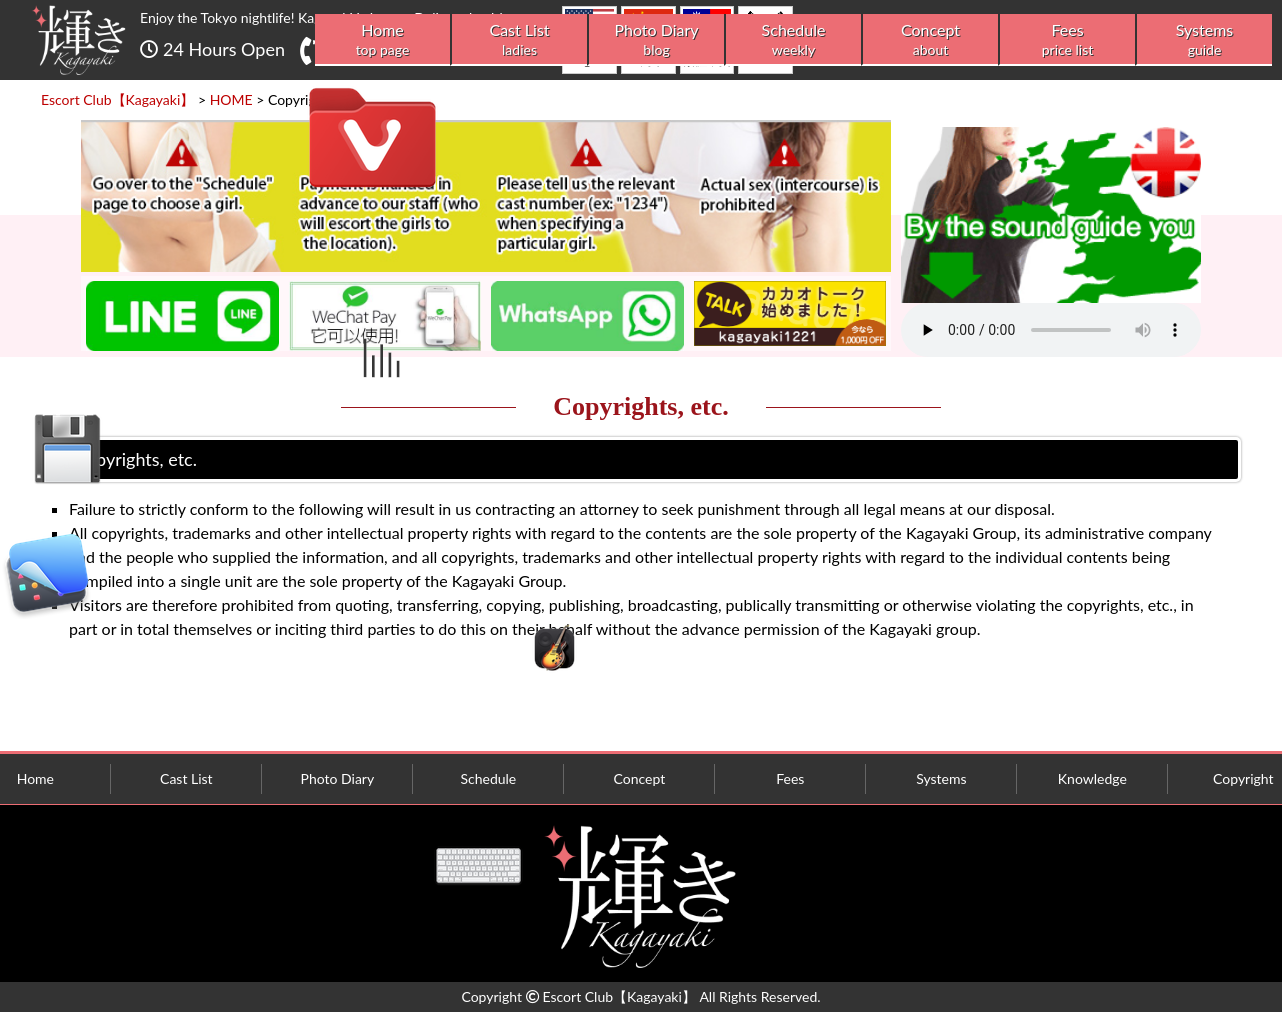  Describe the element at coordinates (46, 574) in the screenshot. I see `access screen capture or screenshot tool` at that location.